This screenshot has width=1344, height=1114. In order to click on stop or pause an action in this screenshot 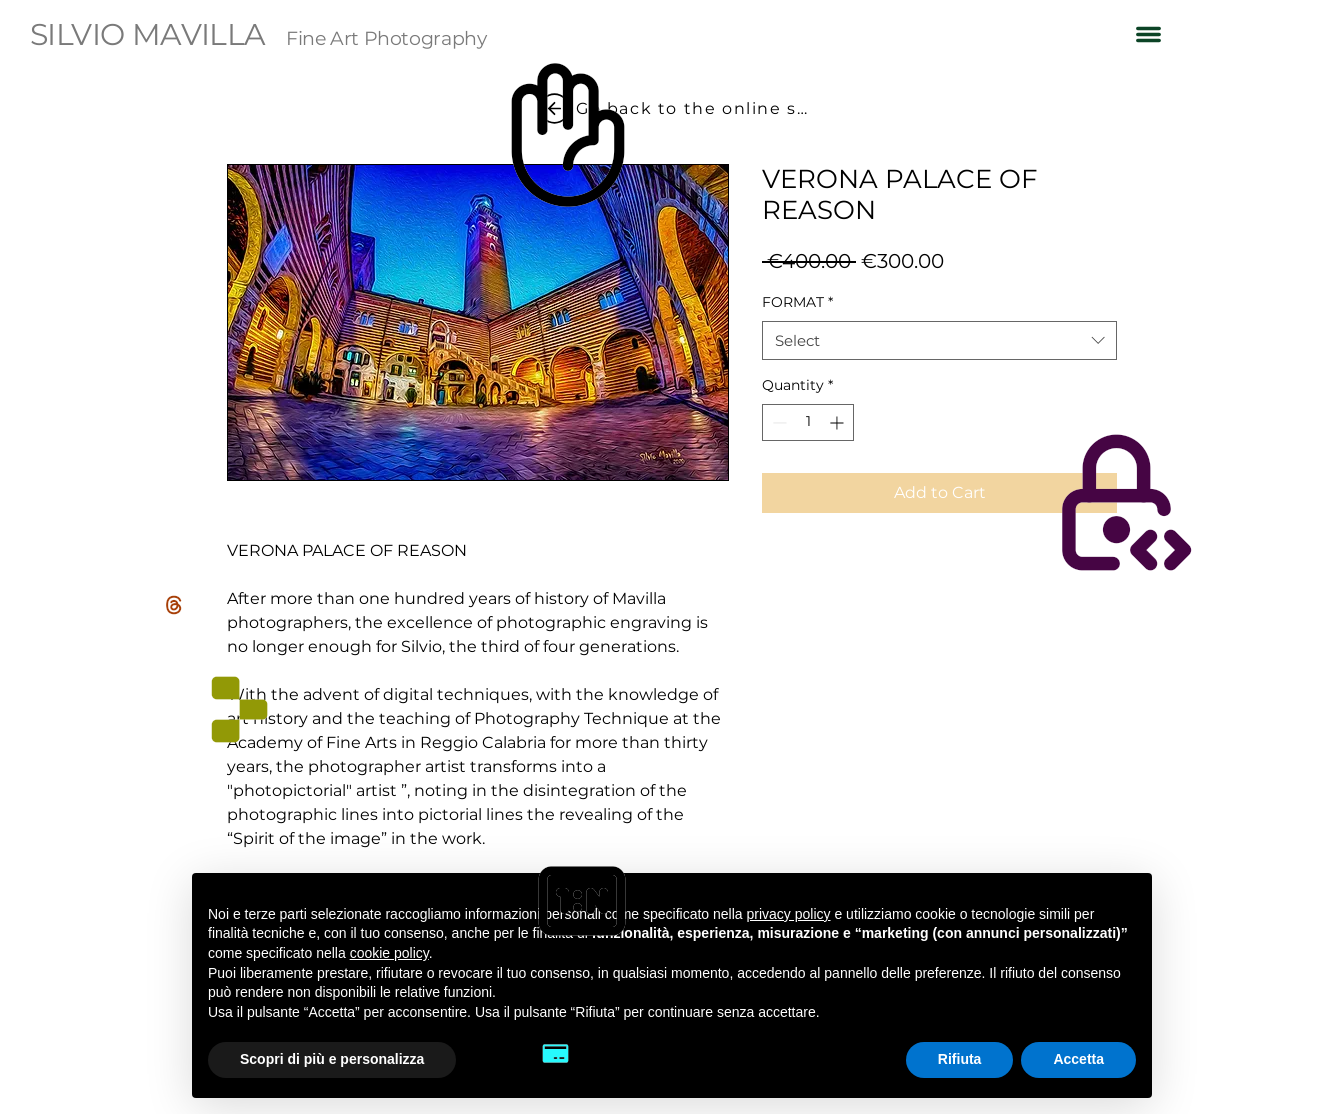, I will do `click(568, 135)`.